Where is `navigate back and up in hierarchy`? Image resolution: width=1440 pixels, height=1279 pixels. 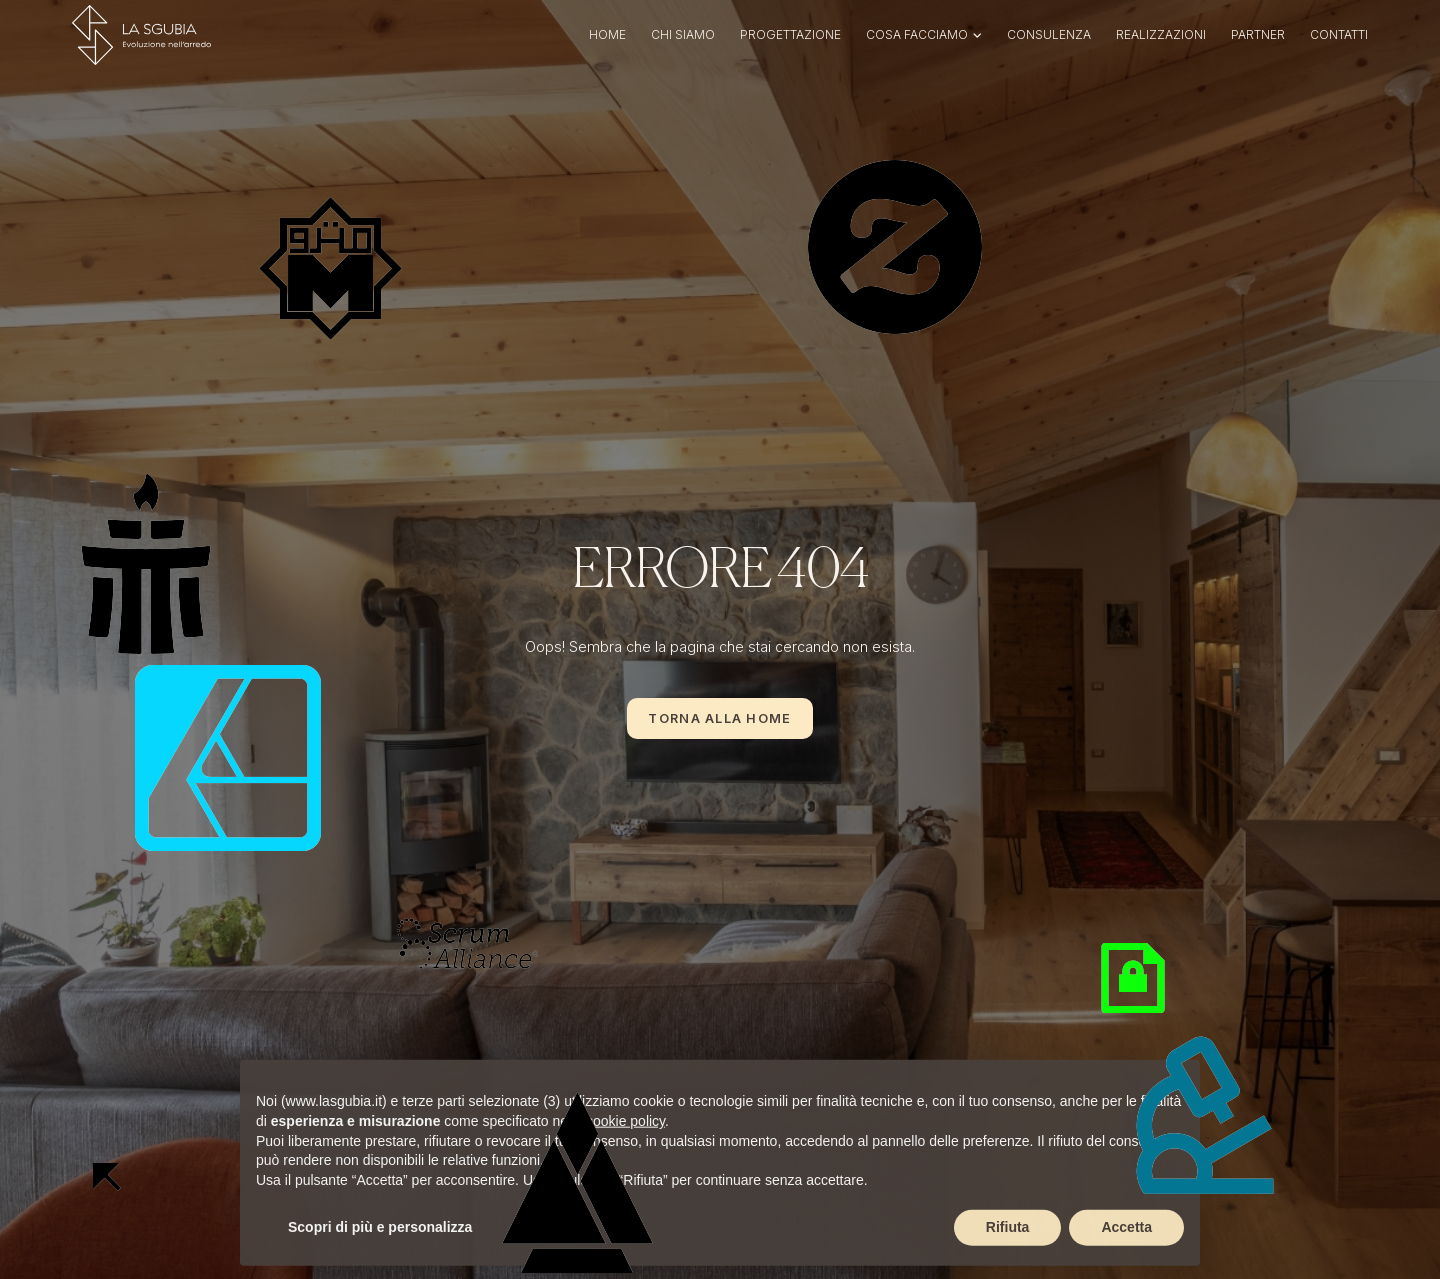
navigate back and up in hierarchy is located at coordinates (107, 1177).